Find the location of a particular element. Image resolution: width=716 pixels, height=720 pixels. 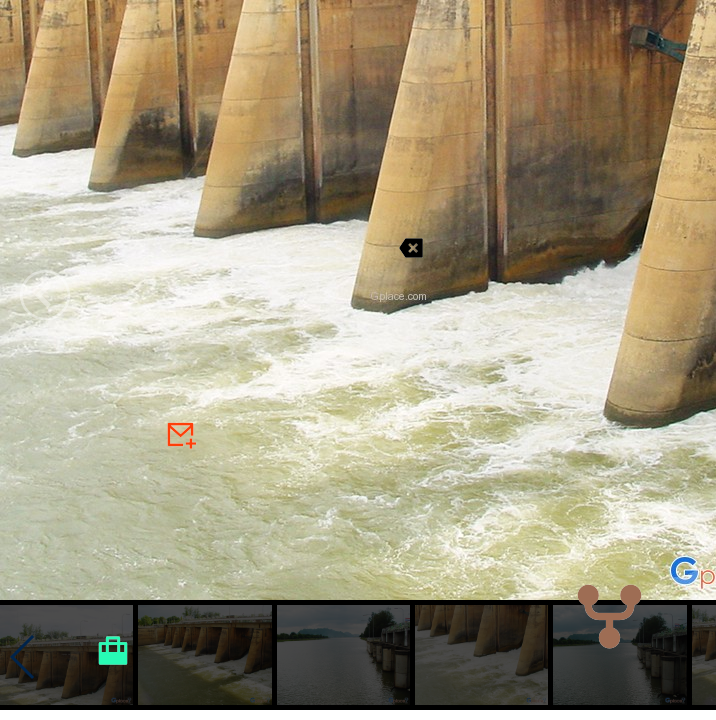

compose a new email is located at coordinates (180, 434).